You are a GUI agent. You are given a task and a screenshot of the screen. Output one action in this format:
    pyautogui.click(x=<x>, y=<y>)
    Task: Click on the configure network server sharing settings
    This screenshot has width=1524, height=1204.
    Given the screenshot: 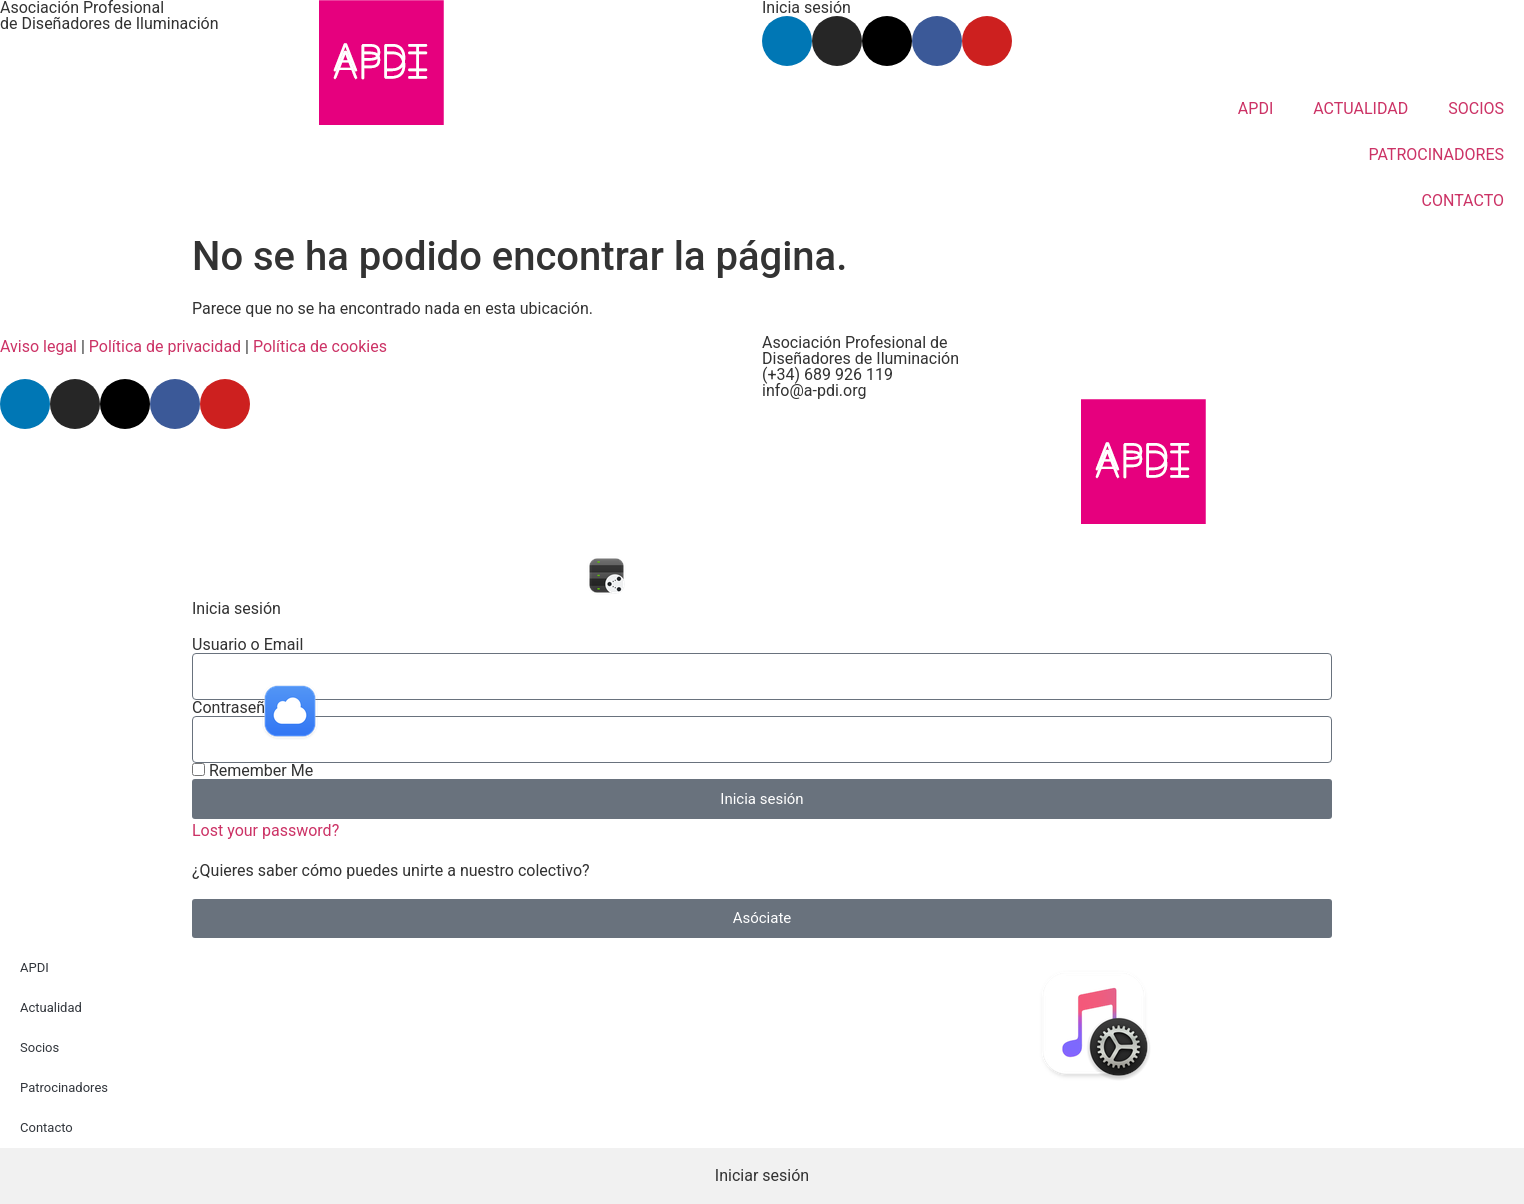 What is the action you would take?
    pyautogui.click(x=606, y=575)
    